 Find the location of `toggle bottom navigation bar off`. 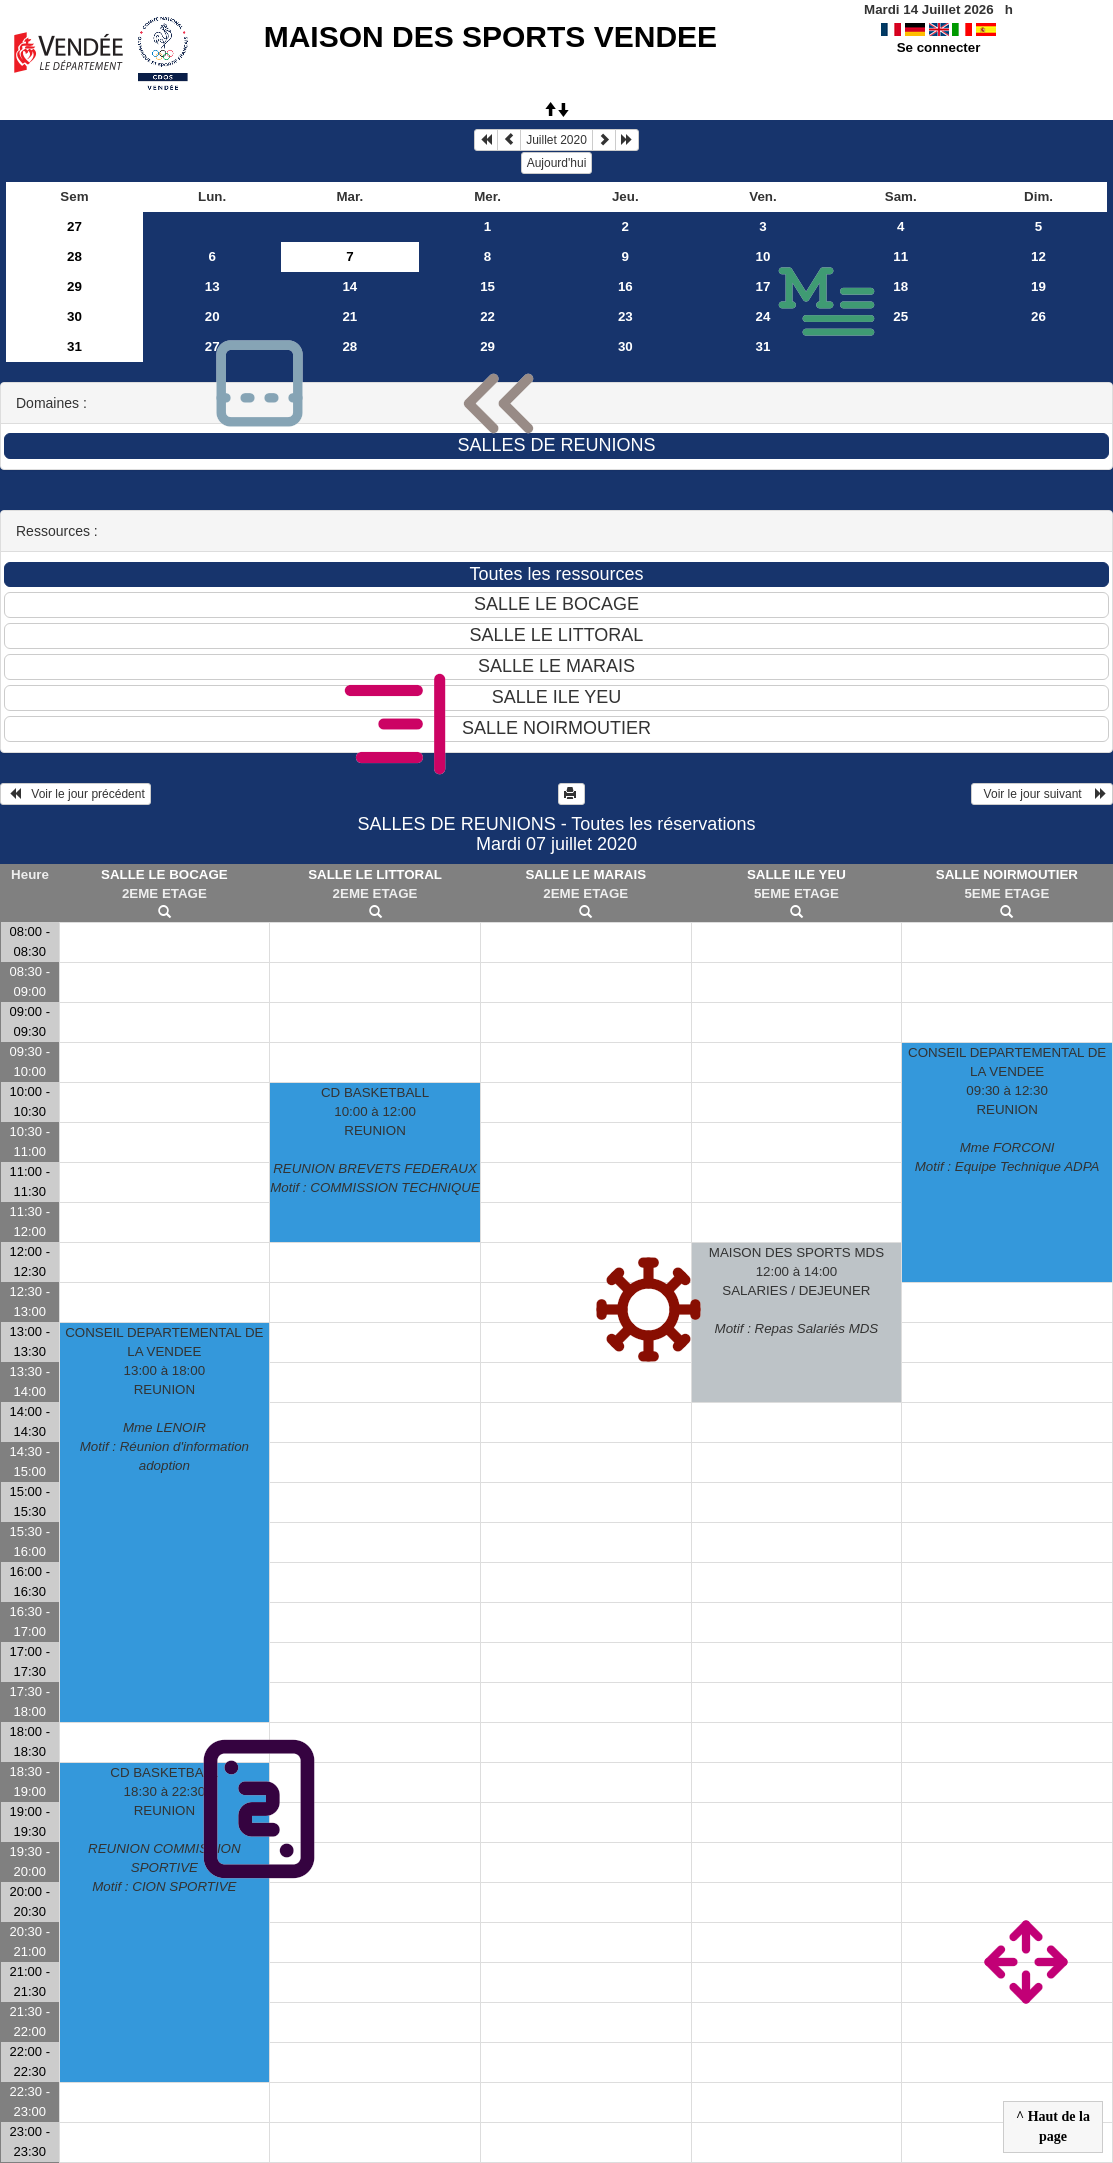

toggle bottom navigation bar off is located at coordinates (259, 383).